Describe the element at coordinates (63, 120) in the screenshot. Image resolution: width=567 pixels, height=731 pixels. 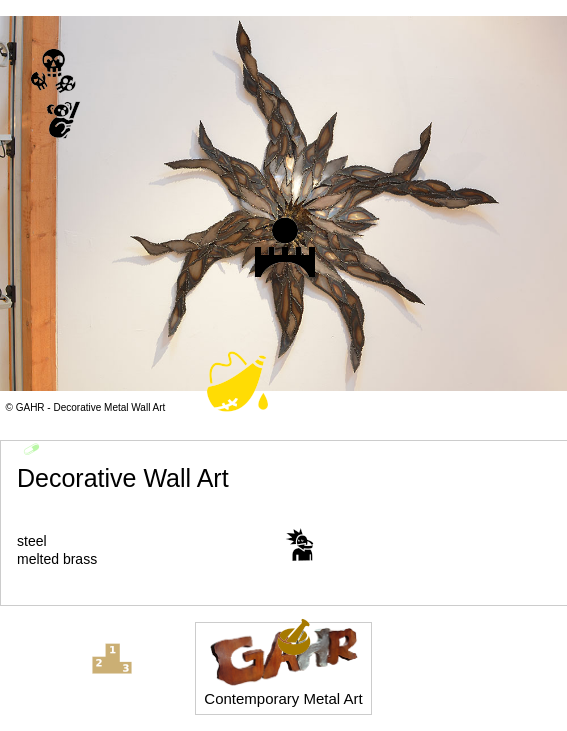
I see `koala character or mascot icon` at that location.